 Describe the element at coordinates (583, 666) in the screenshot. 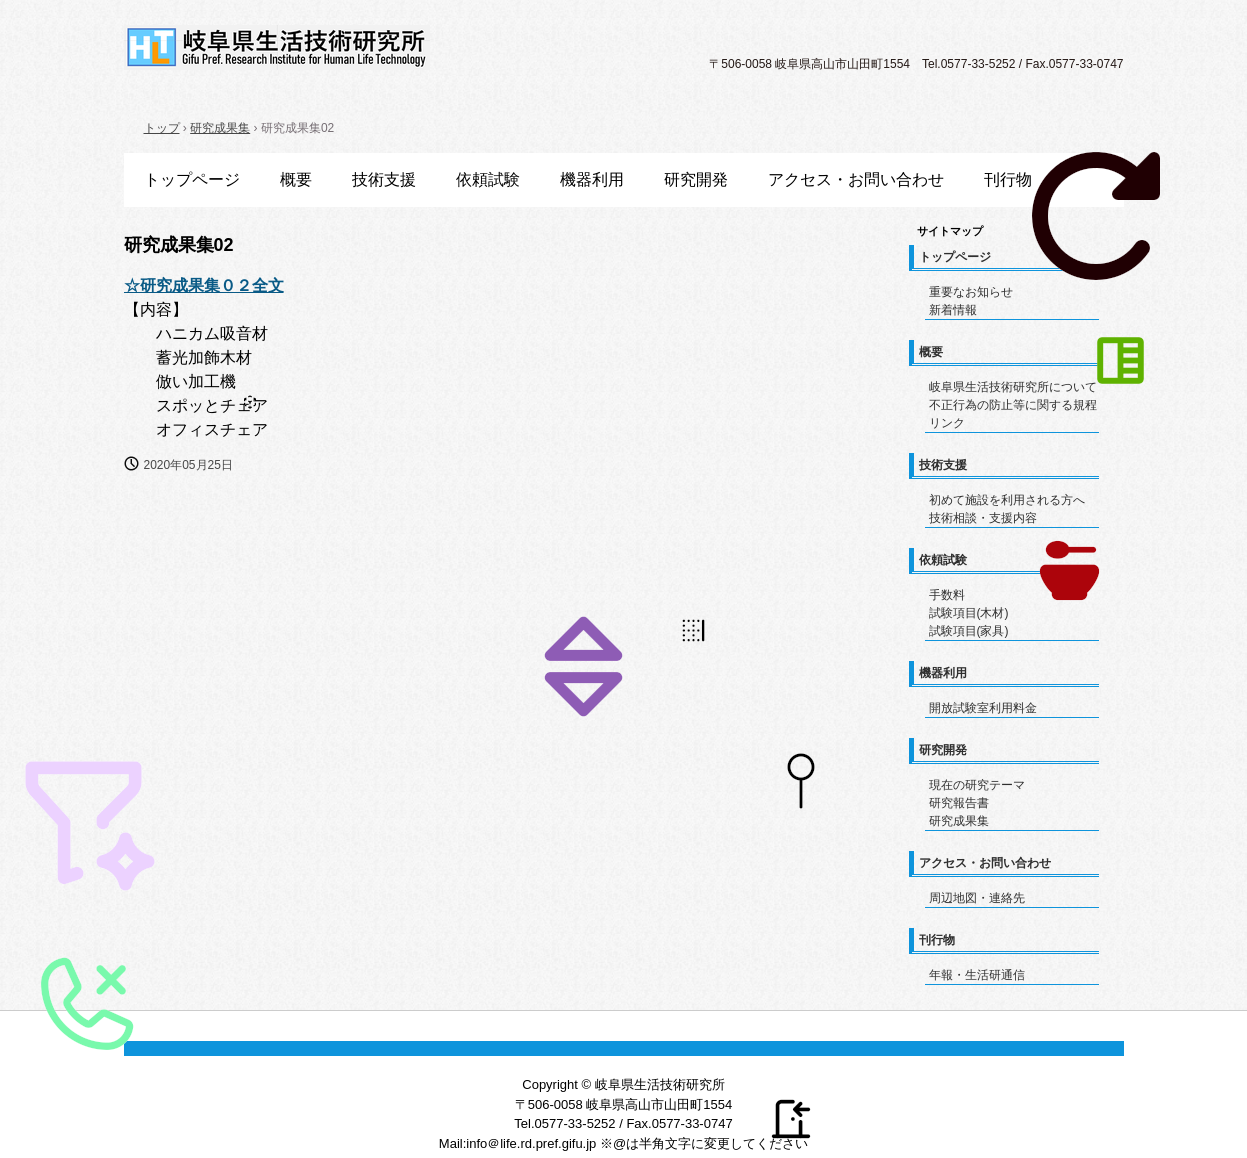

I see `expand or collapse a dropdown menu` at that location.